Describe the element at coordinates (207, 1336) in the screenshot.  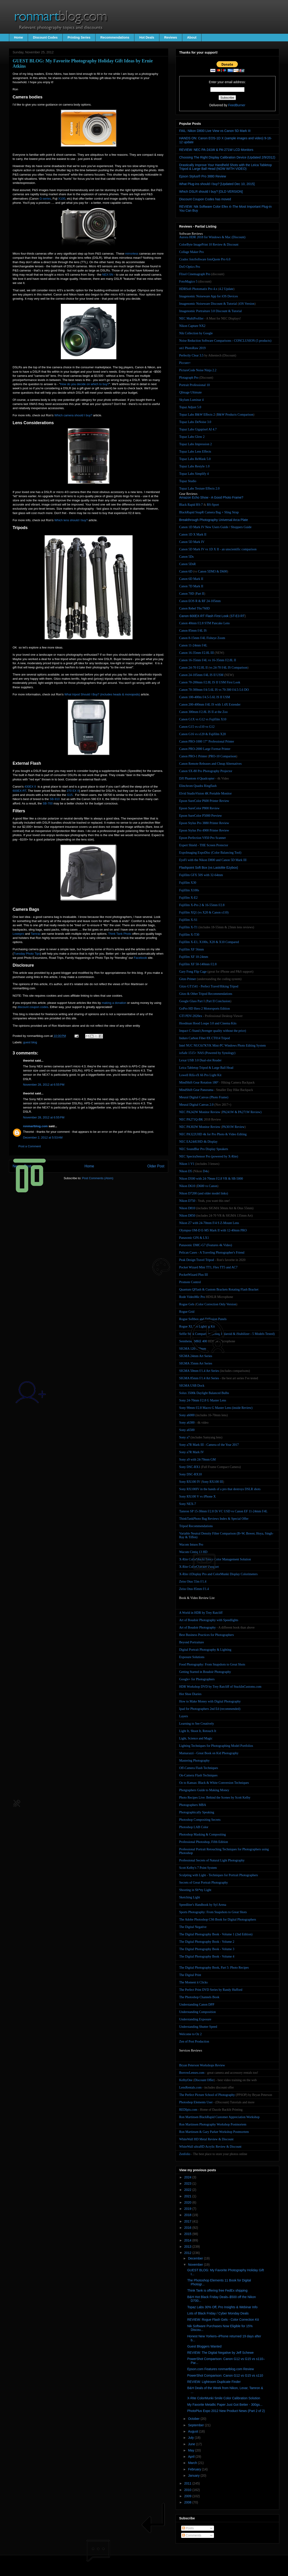
I see `view user's time or schedule` at that location.